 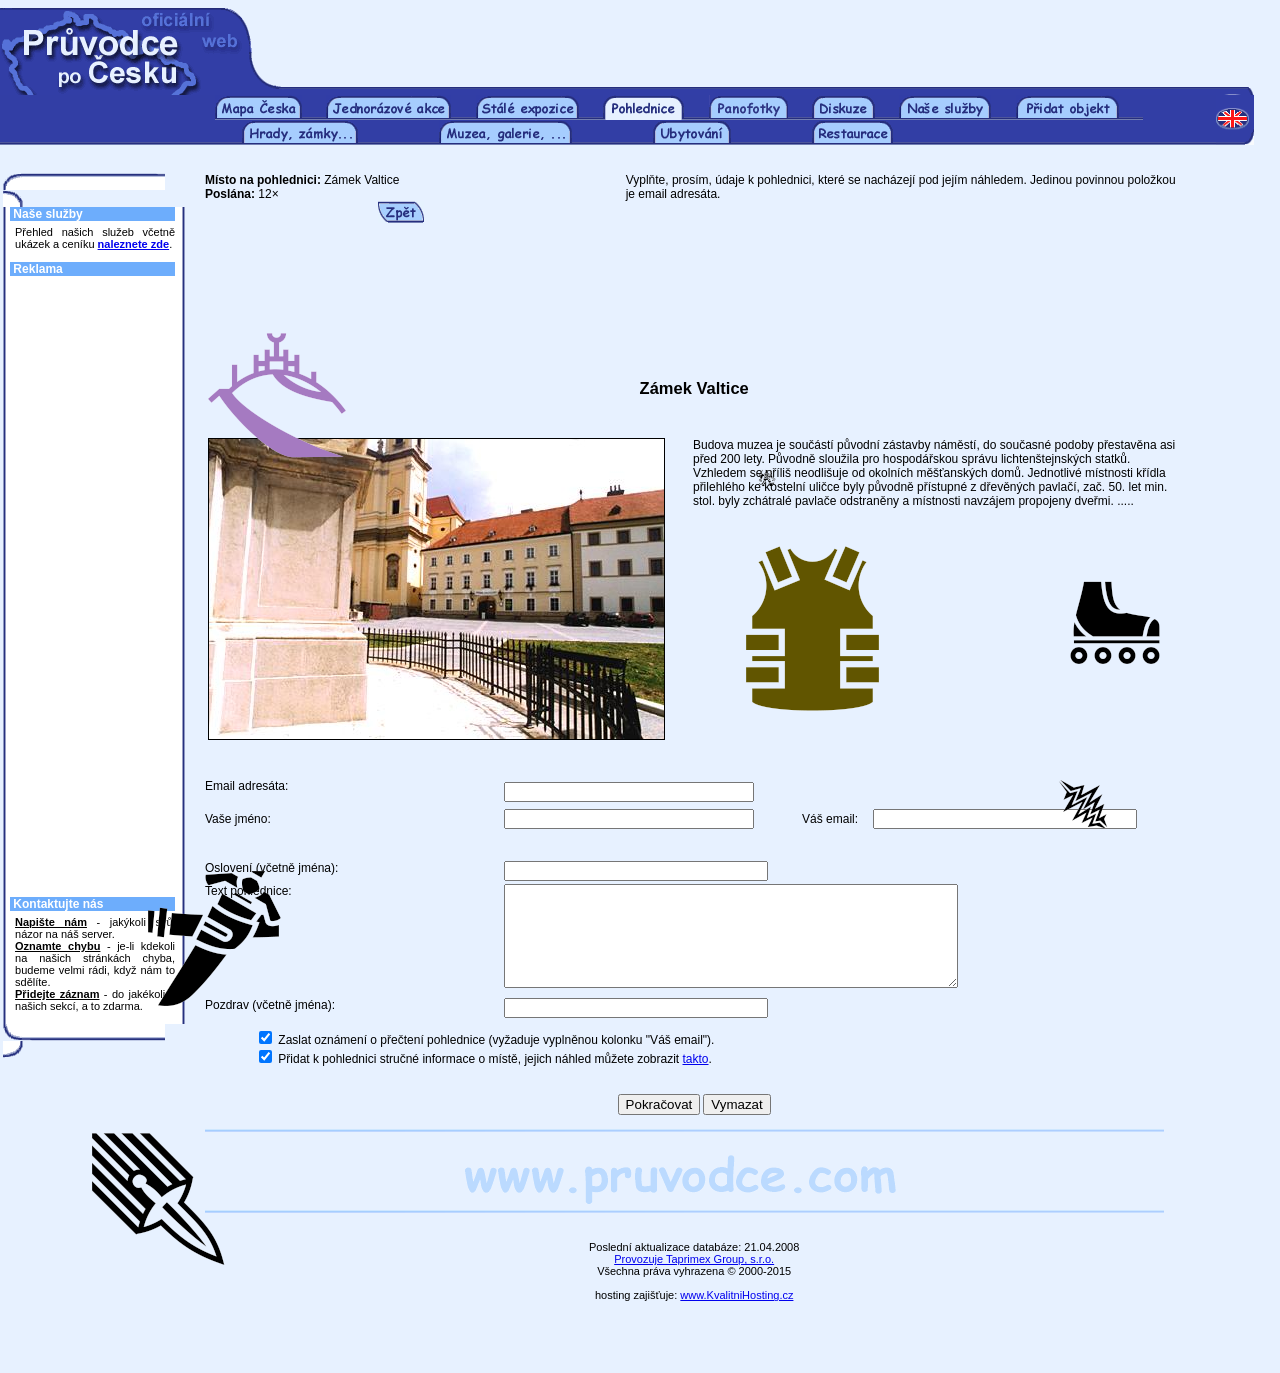 I want to click on view fortified settlement or stronghold location, so click(x=276, y=391).